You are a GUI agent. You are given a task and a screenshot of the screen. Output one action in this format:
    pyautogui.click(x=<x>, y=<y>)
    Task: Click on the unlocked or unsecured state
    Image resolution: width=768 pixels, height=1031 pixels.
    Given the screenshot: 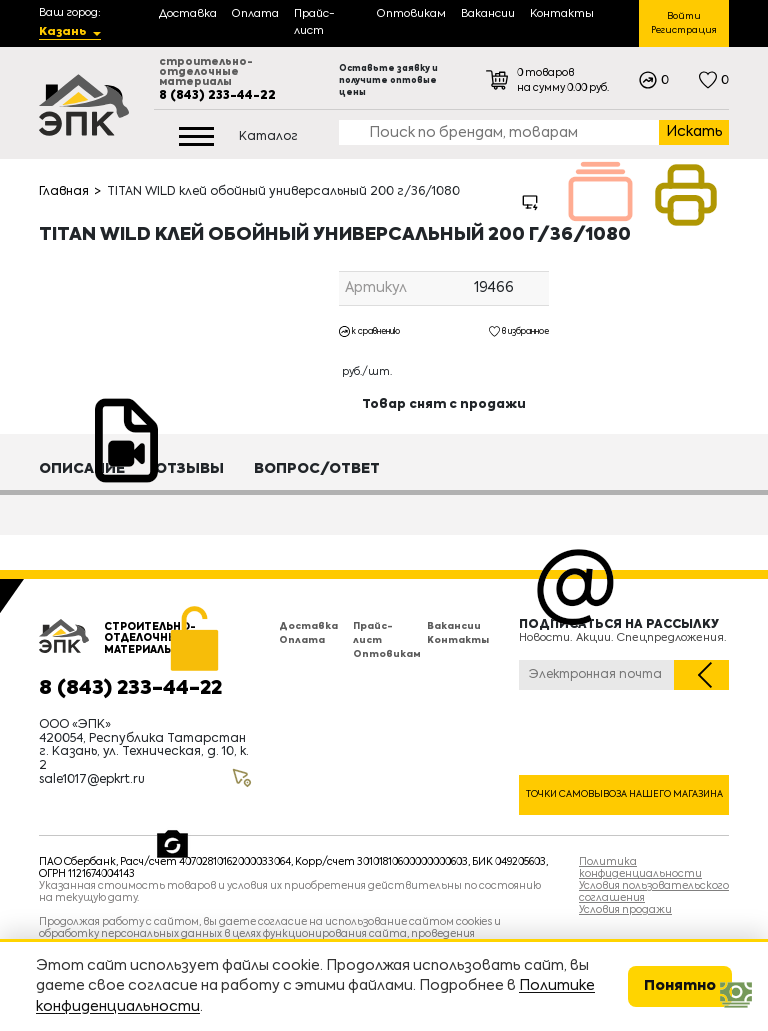 What is the action you would take?
    pyautogui.click(x=194, y=638)
    